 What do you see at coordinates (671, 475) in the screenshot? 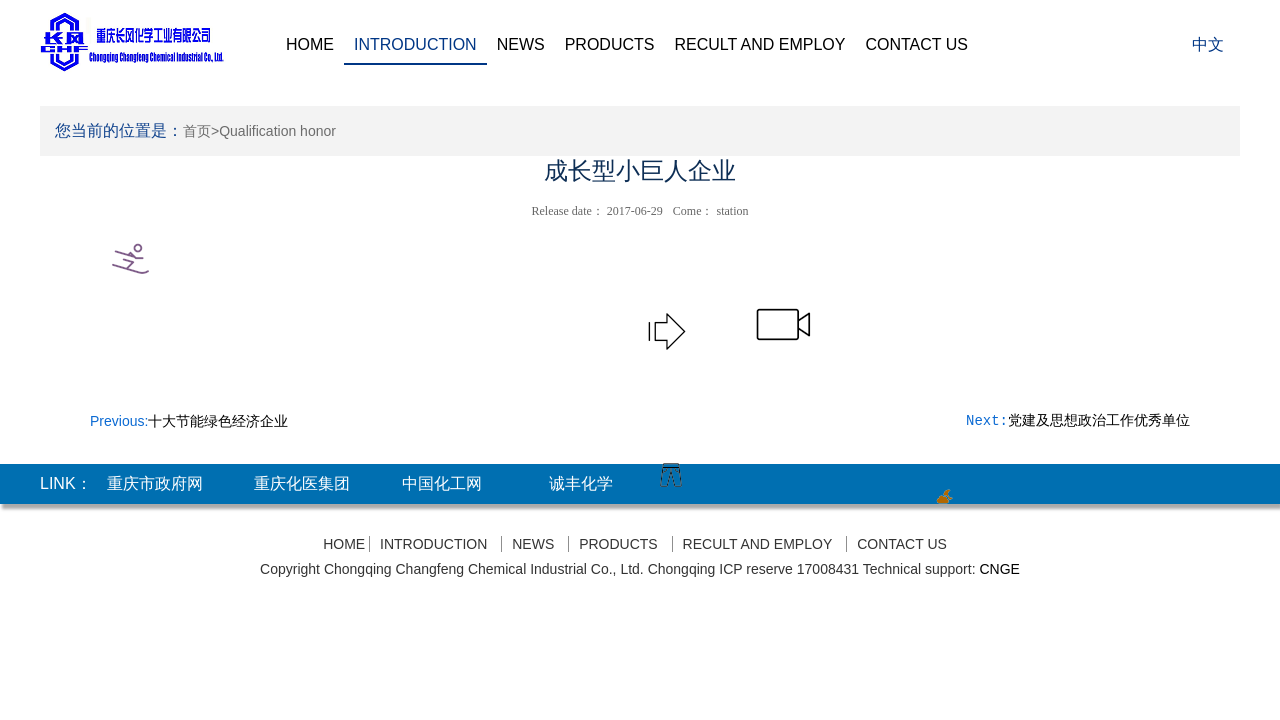
I see `browse pants or bottoms category` at bounding box center [671, 475].